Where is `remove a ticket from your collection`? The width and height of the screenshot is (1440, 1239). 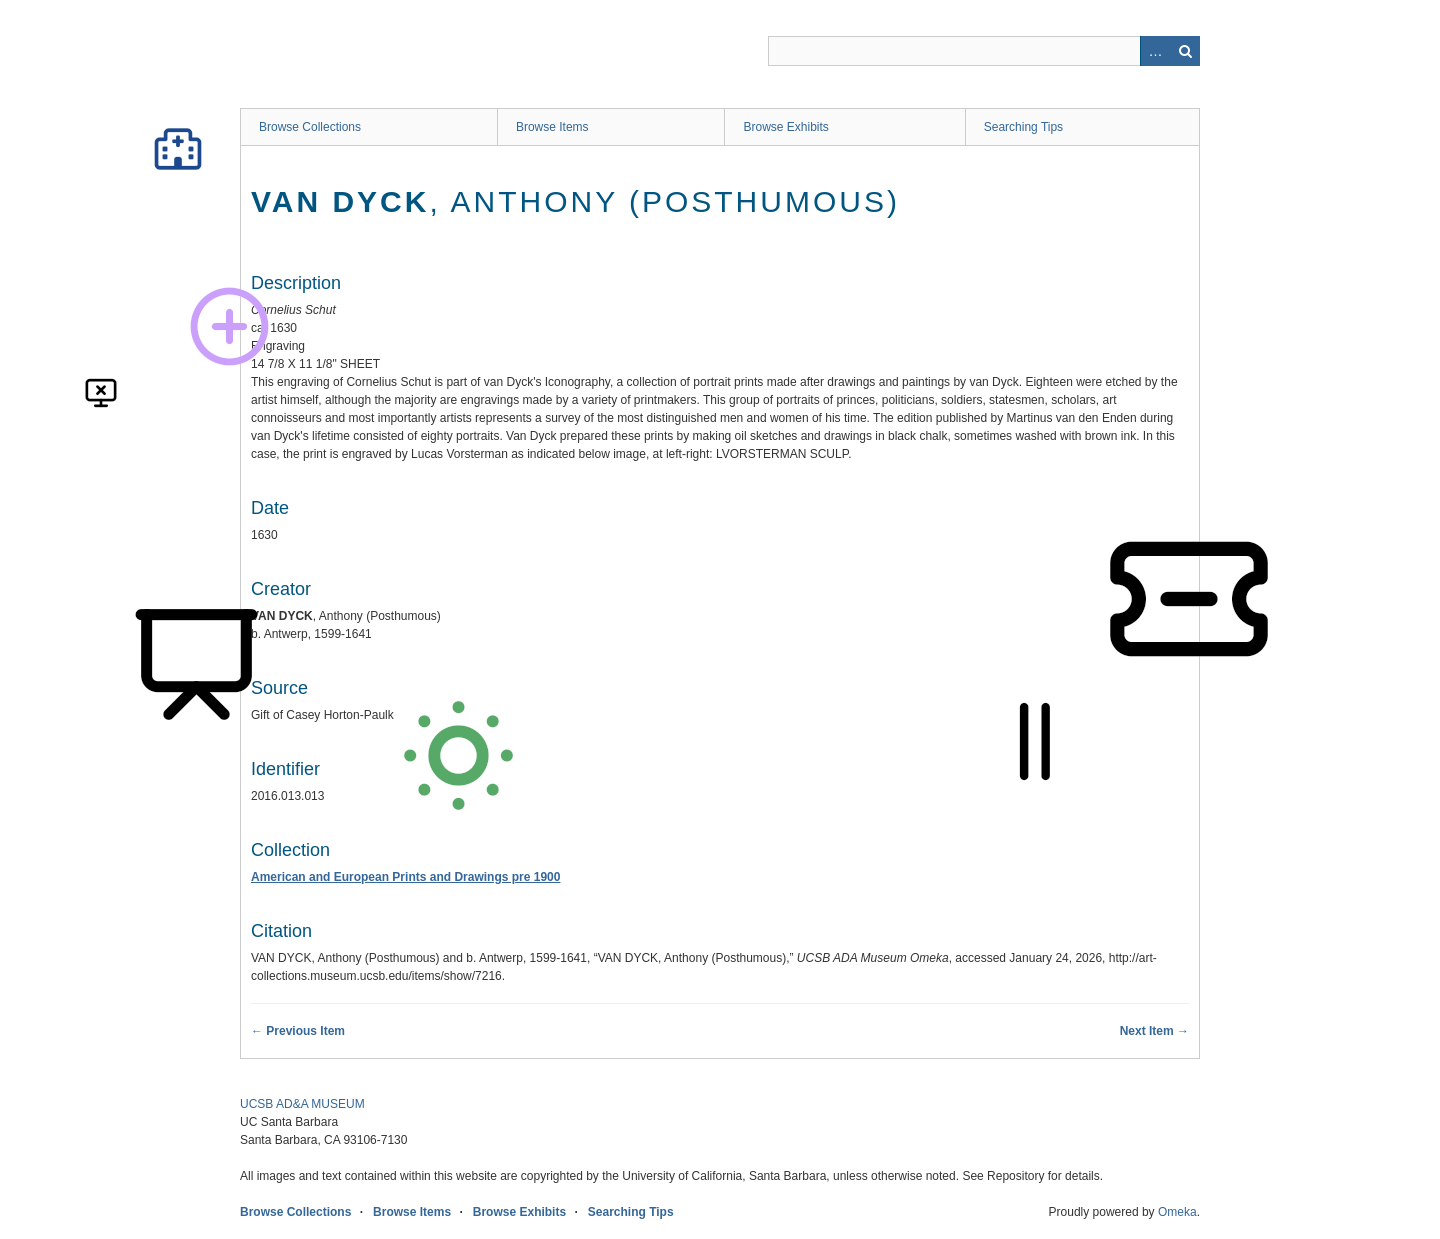
remove a ticket from your collection is located at coordinates (1189, 599).